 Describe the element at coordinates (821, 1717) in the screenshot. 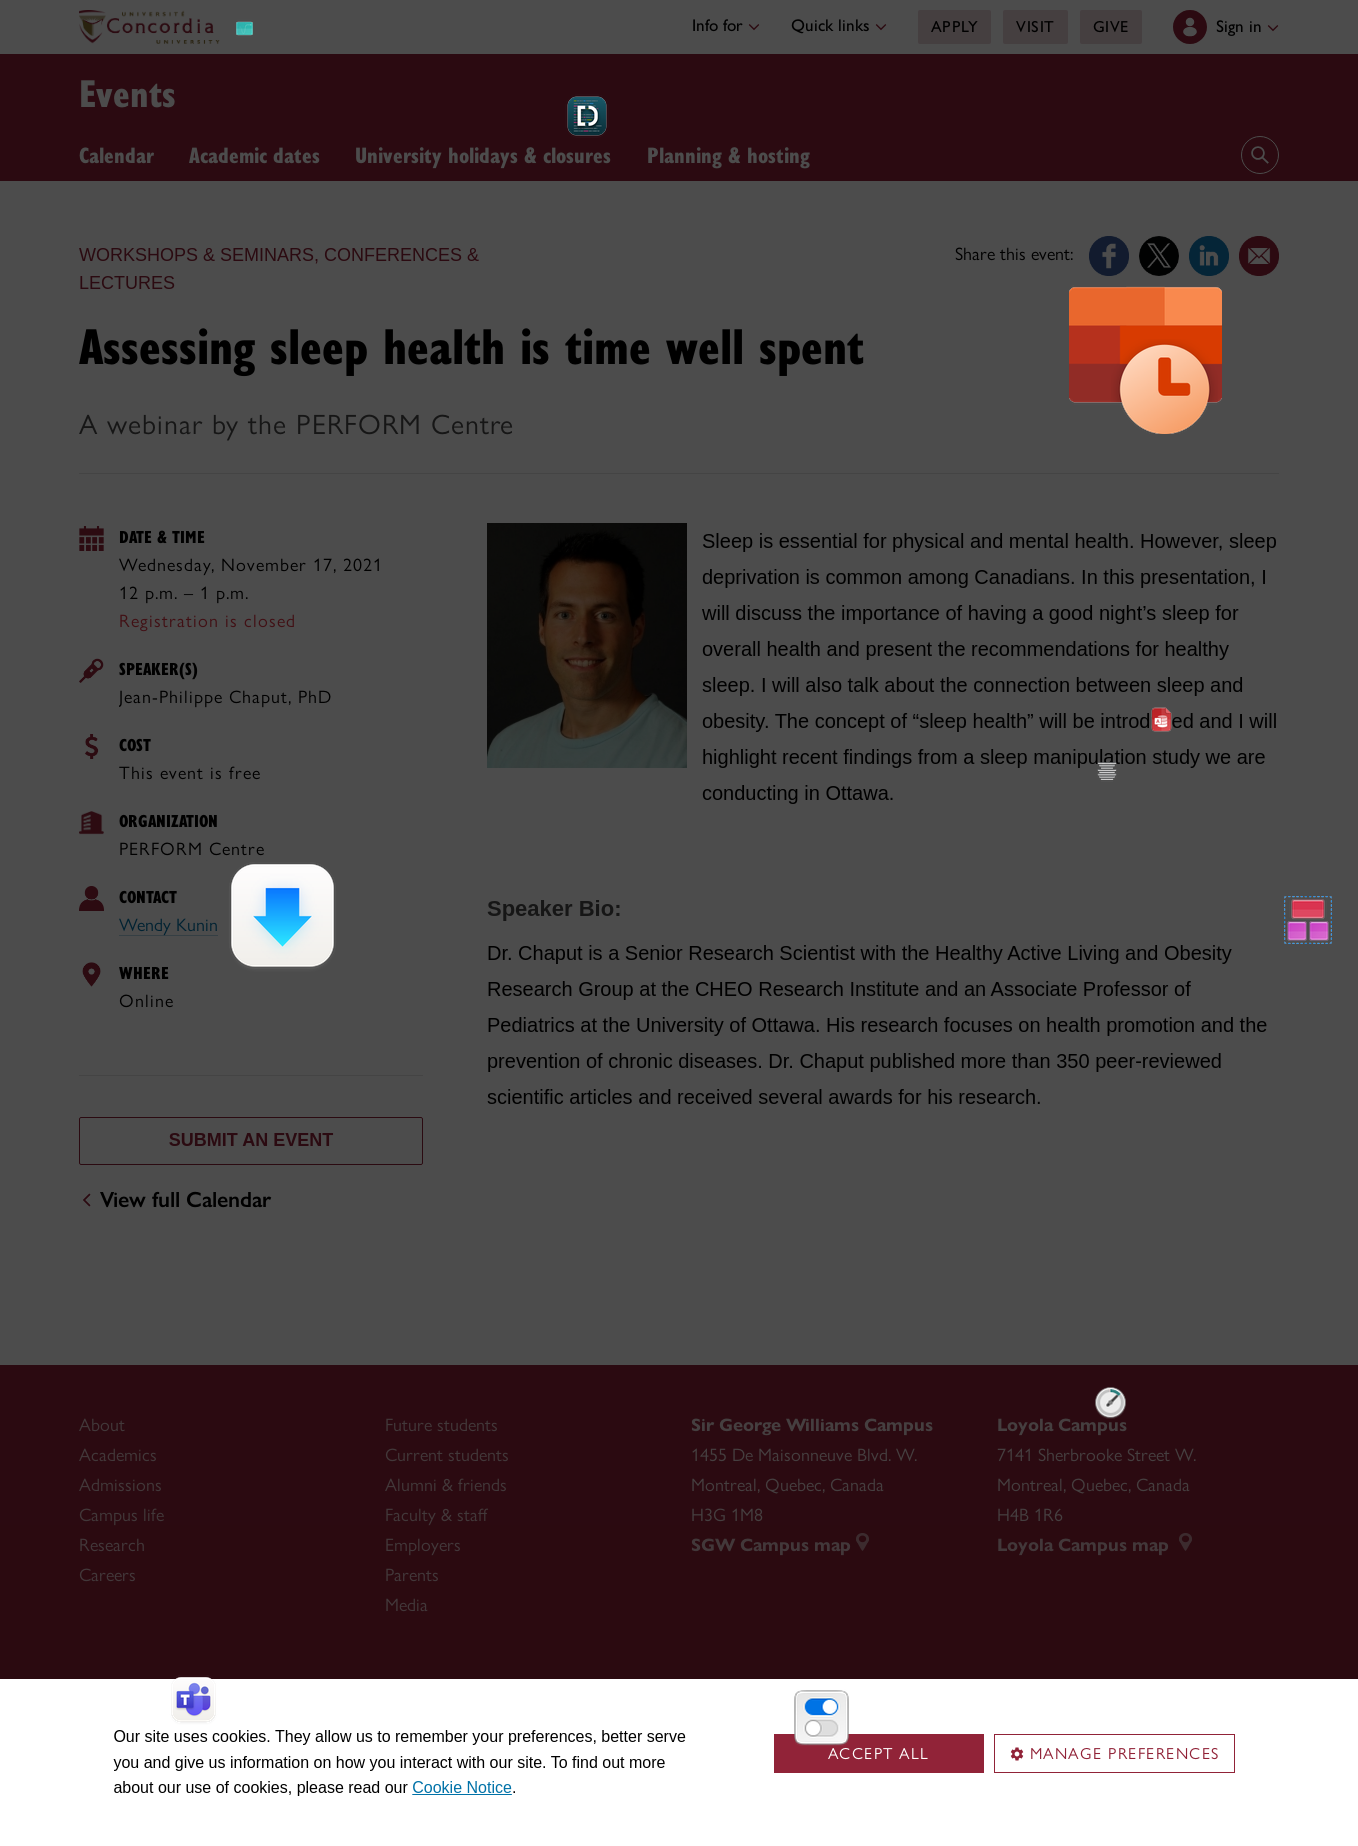

I see `open system settings or preferences` at that location.